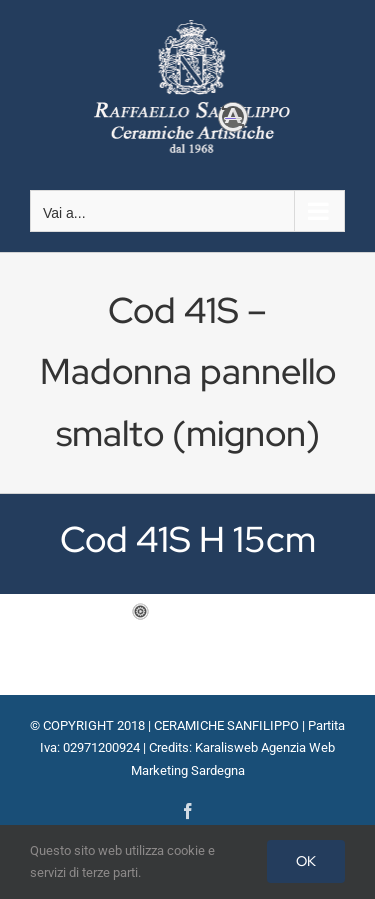 The image size is (375, 899). I want to click on open the software update manager, so click(233, 117).